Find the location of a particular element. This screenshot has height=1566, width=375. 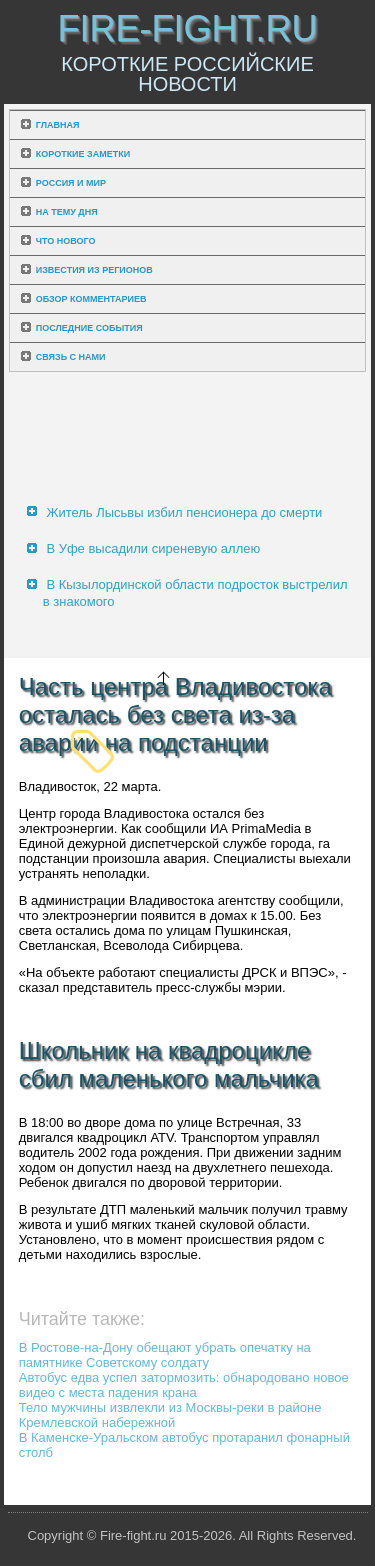

add or view tags for an item is located at coordinates (92, 751).